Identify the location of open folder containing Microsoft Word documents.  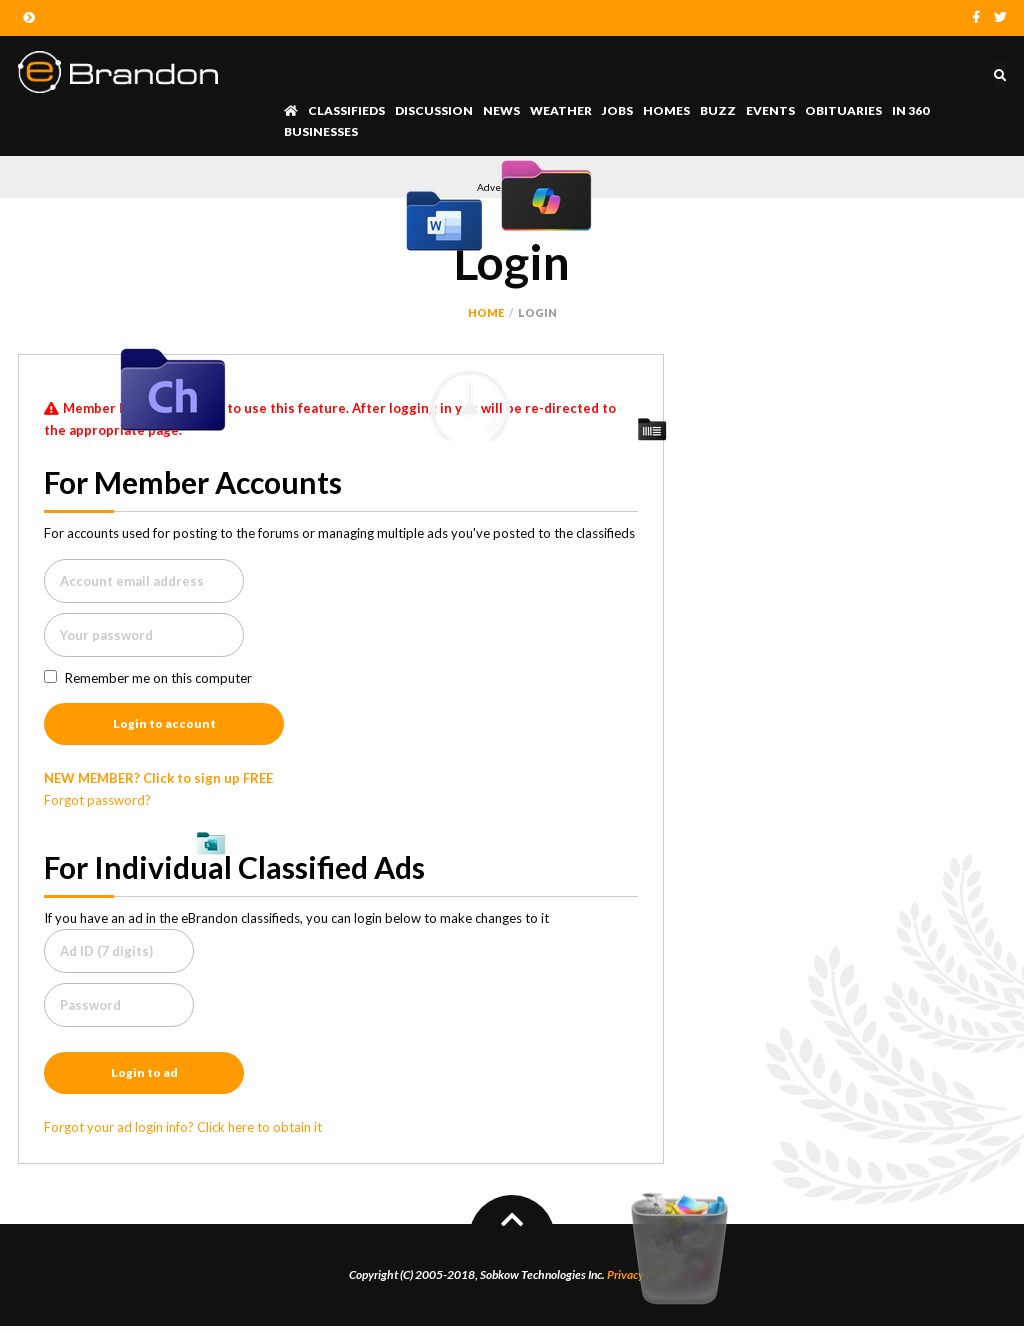
(444, 223).